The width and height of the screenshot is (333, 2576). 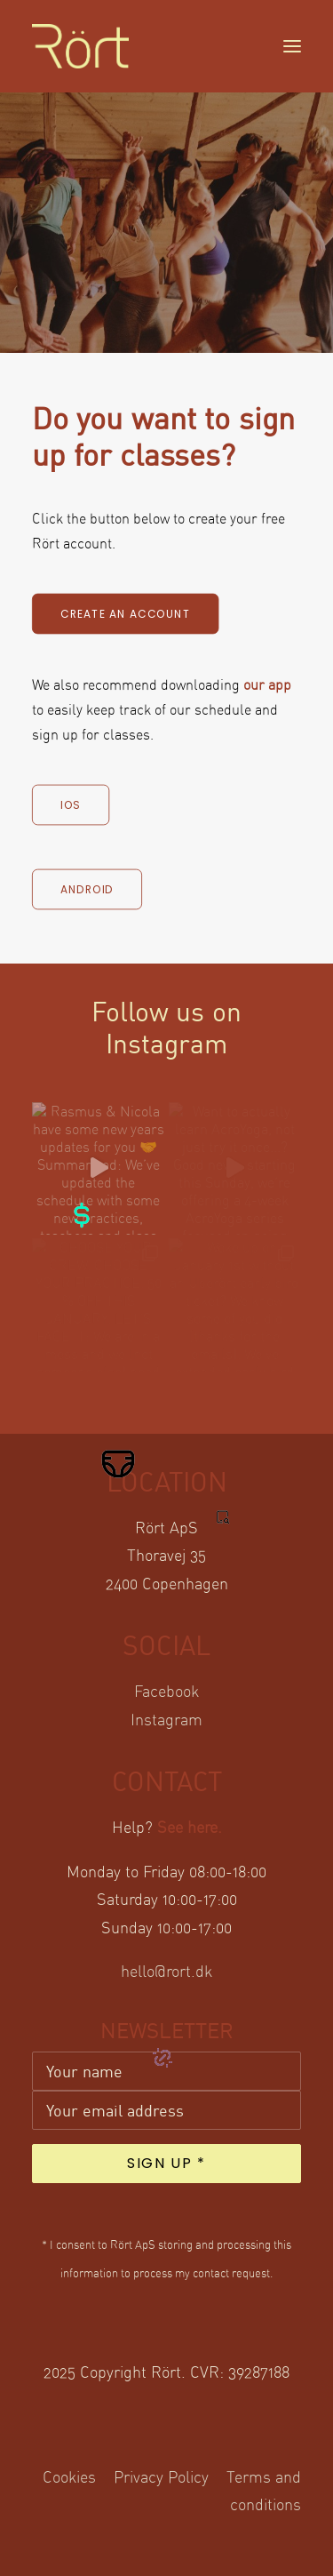 I want to click on track diaper changes for baby care logging, so click(x=118, y=1463).